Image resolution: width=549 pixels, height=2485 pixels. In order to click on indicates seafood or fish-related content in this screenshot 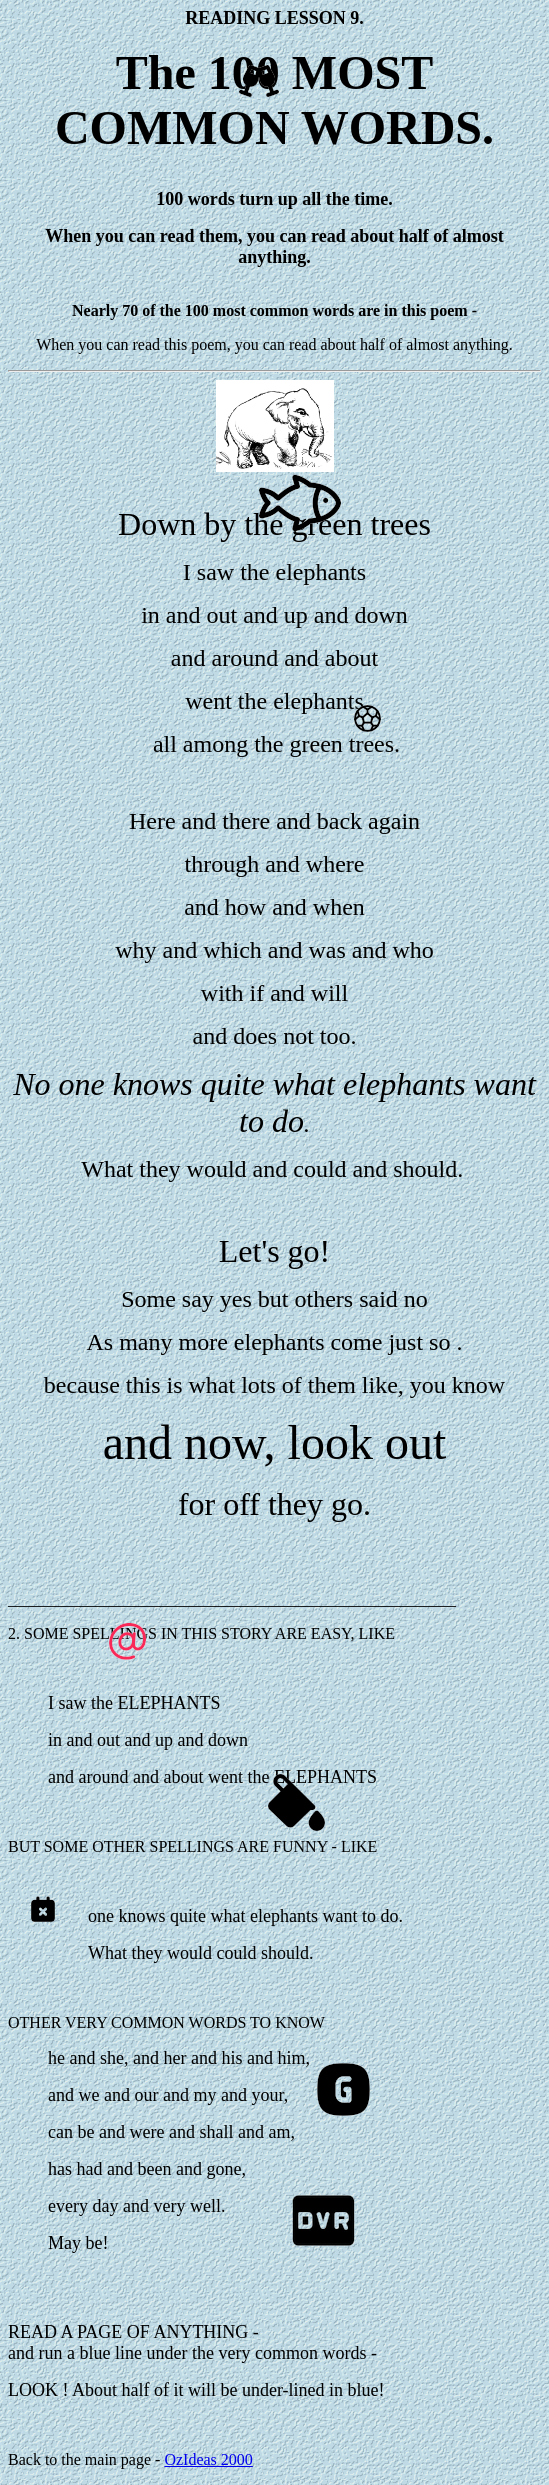, I will do `click(300, 503)`.